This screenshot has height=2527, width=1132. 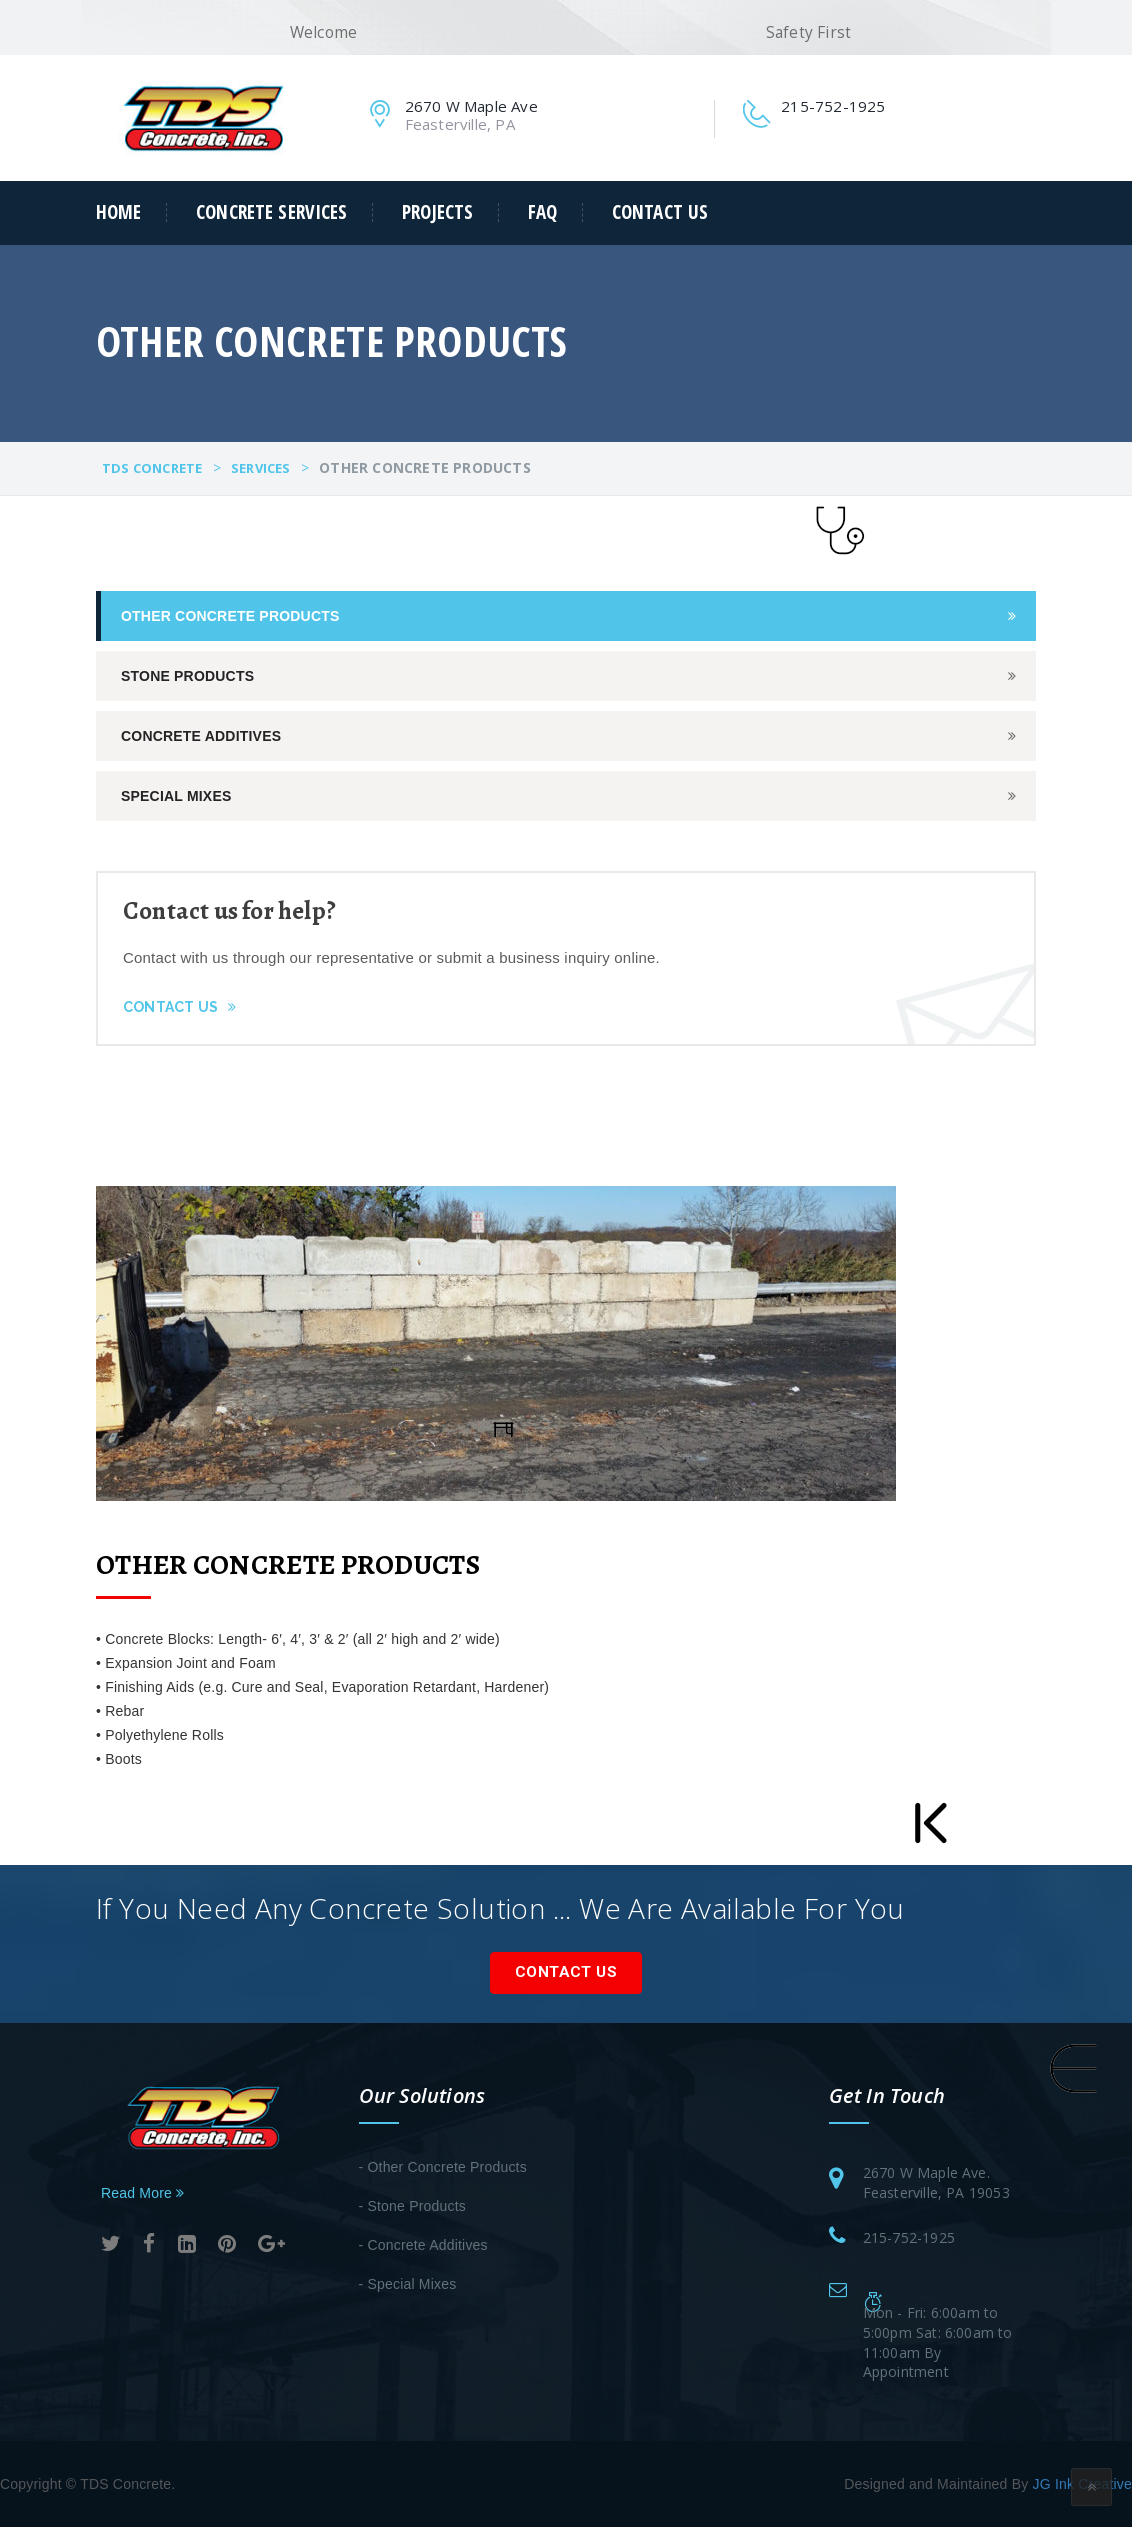 What do you see at coordinates (930, 1823) in the screenshot?
I see `navigate to the beginning or first item` at bounding box center [930, 1823].